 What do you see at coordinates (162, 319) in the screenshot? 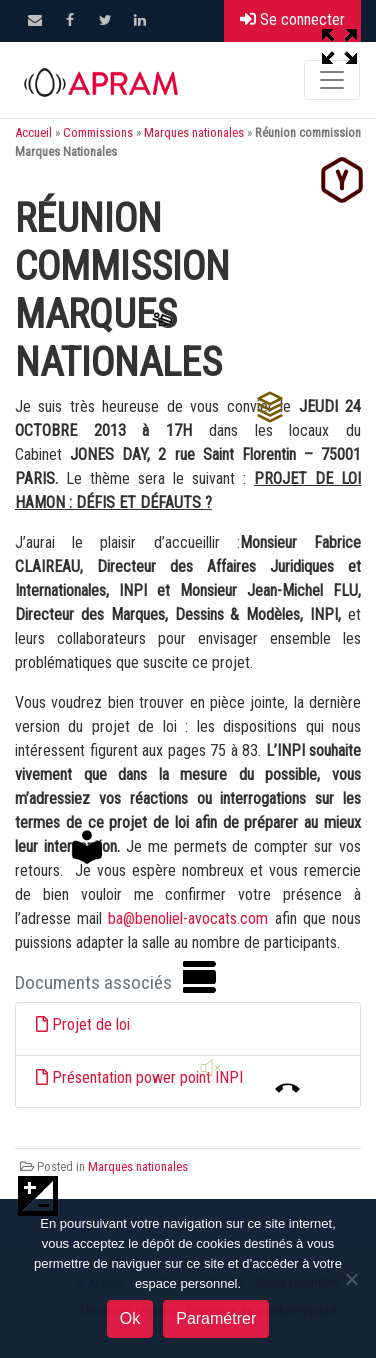
I see `select angled flat bed seat option` at bounding box center [162, 319].